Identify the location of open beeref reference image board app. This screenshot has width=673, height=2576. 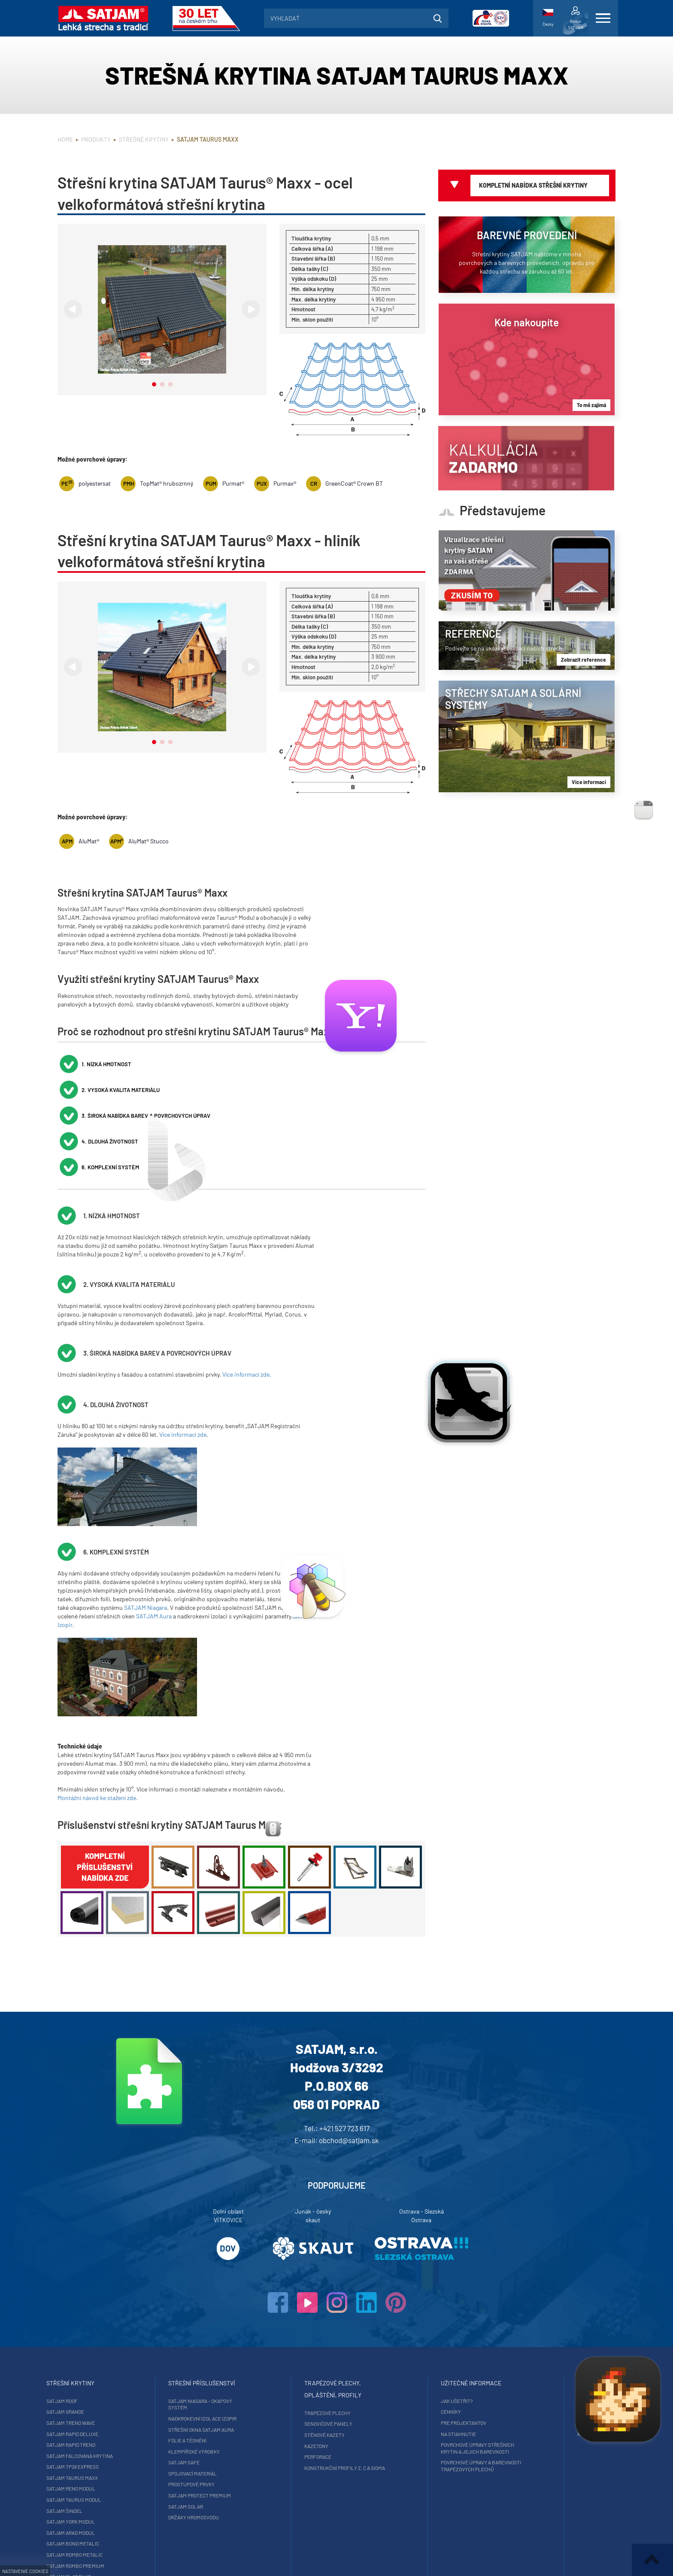
(312, 1586).